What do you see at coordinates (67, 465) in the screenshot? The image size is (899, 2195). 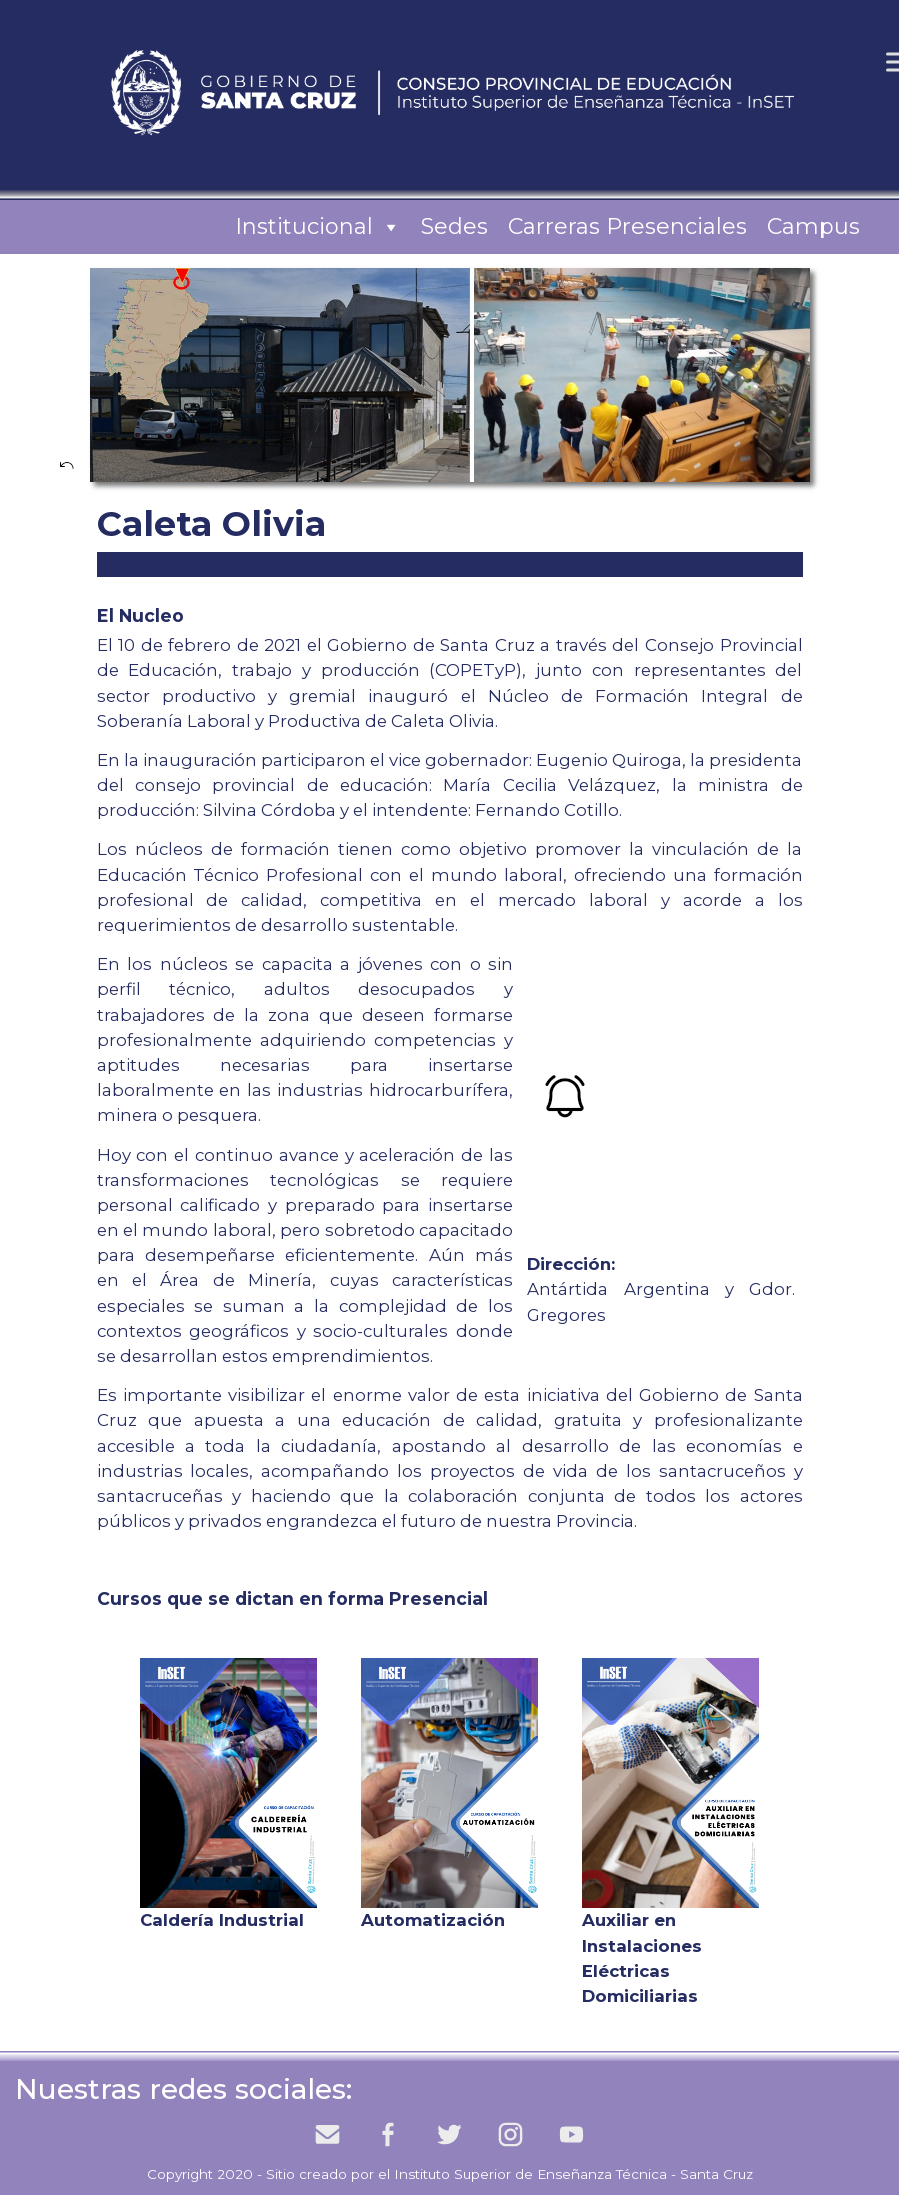 I see `undo the last action` at bounding box center [67, 465].